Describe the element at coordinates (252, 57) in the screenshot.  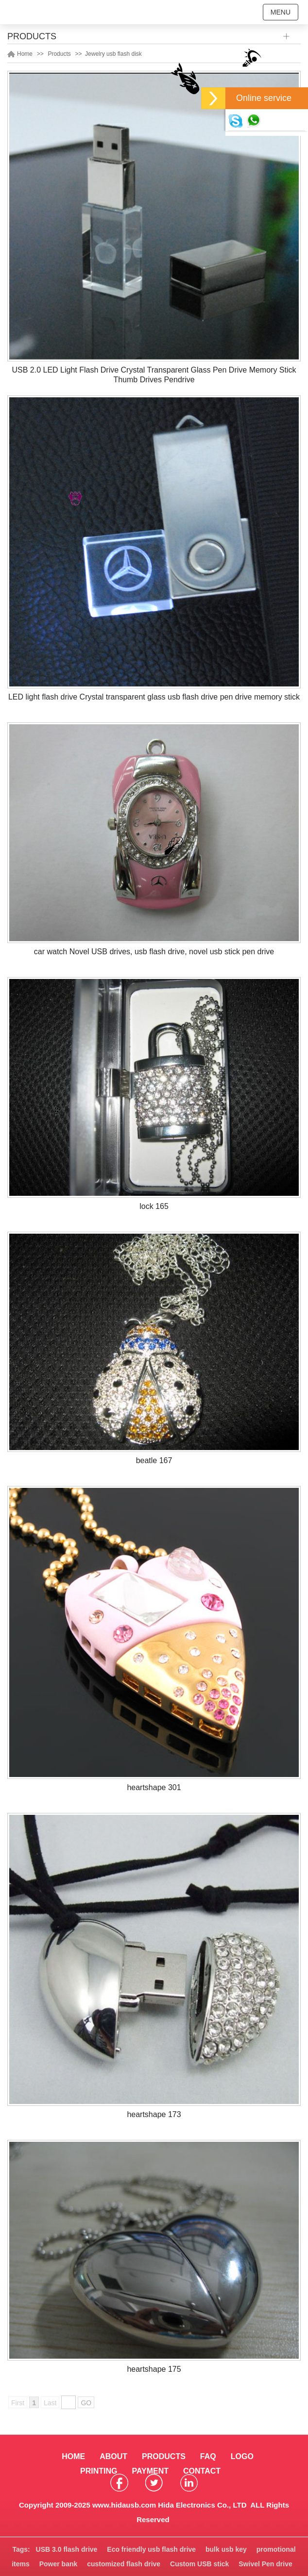
I see `equip a magic staff or wand` at that location.